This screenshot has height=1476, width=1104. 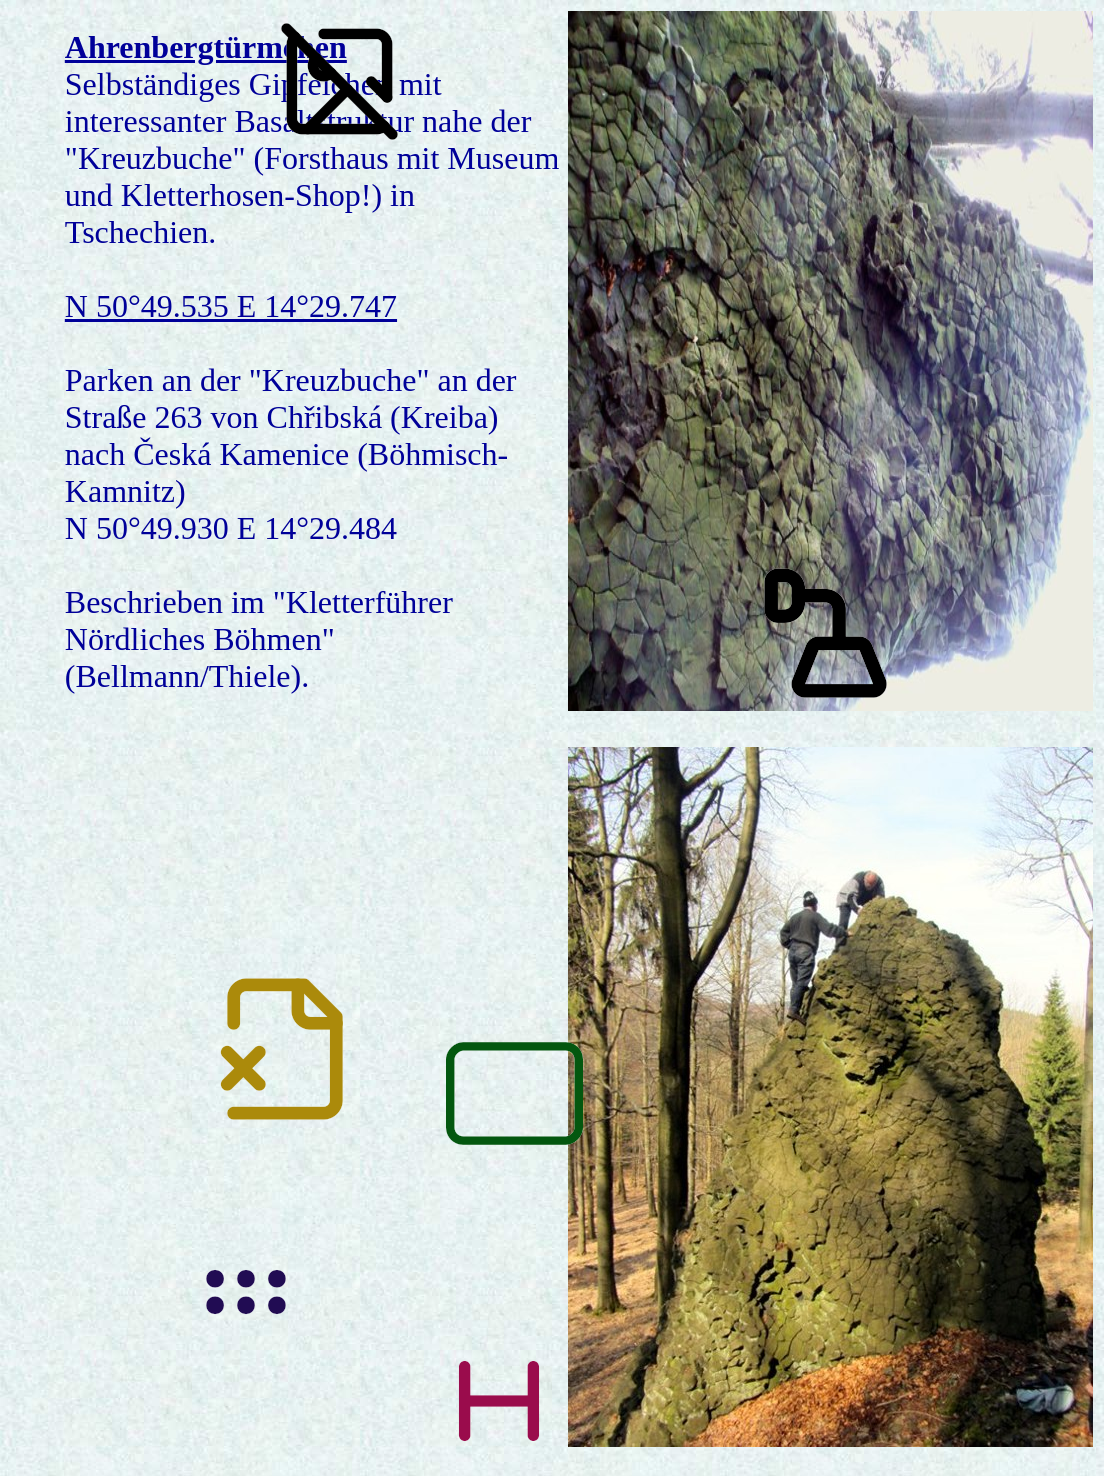 What do you see at coordinates (514, 1093) in the screenshot?
I see `switch to landscape tablet view` at bounding box center [514, 1093].